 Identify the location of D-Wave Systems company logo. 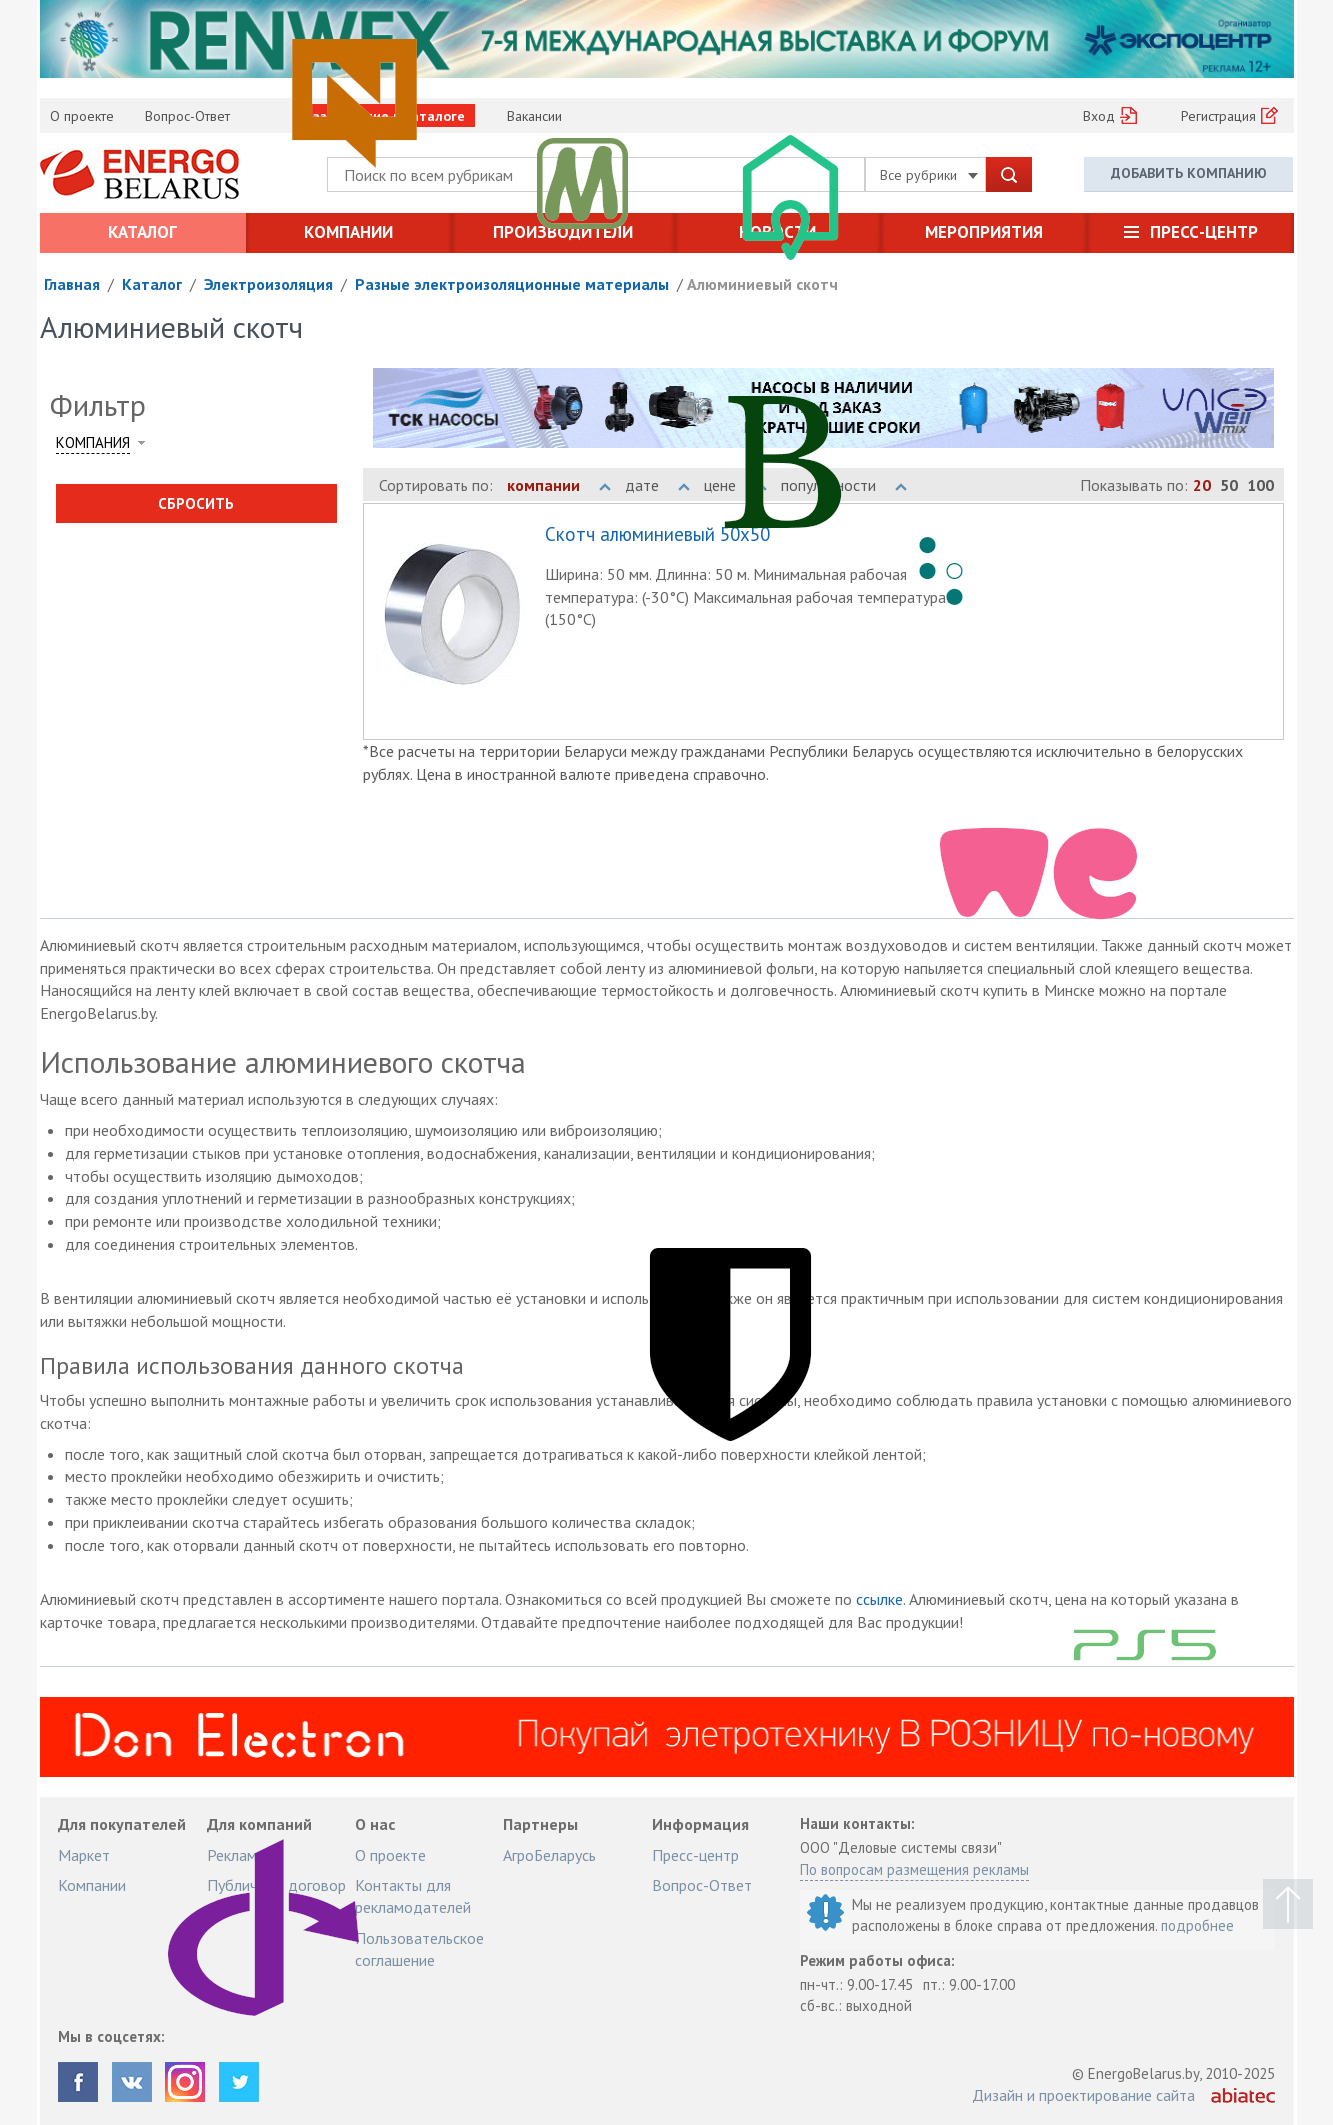
(941, 571).